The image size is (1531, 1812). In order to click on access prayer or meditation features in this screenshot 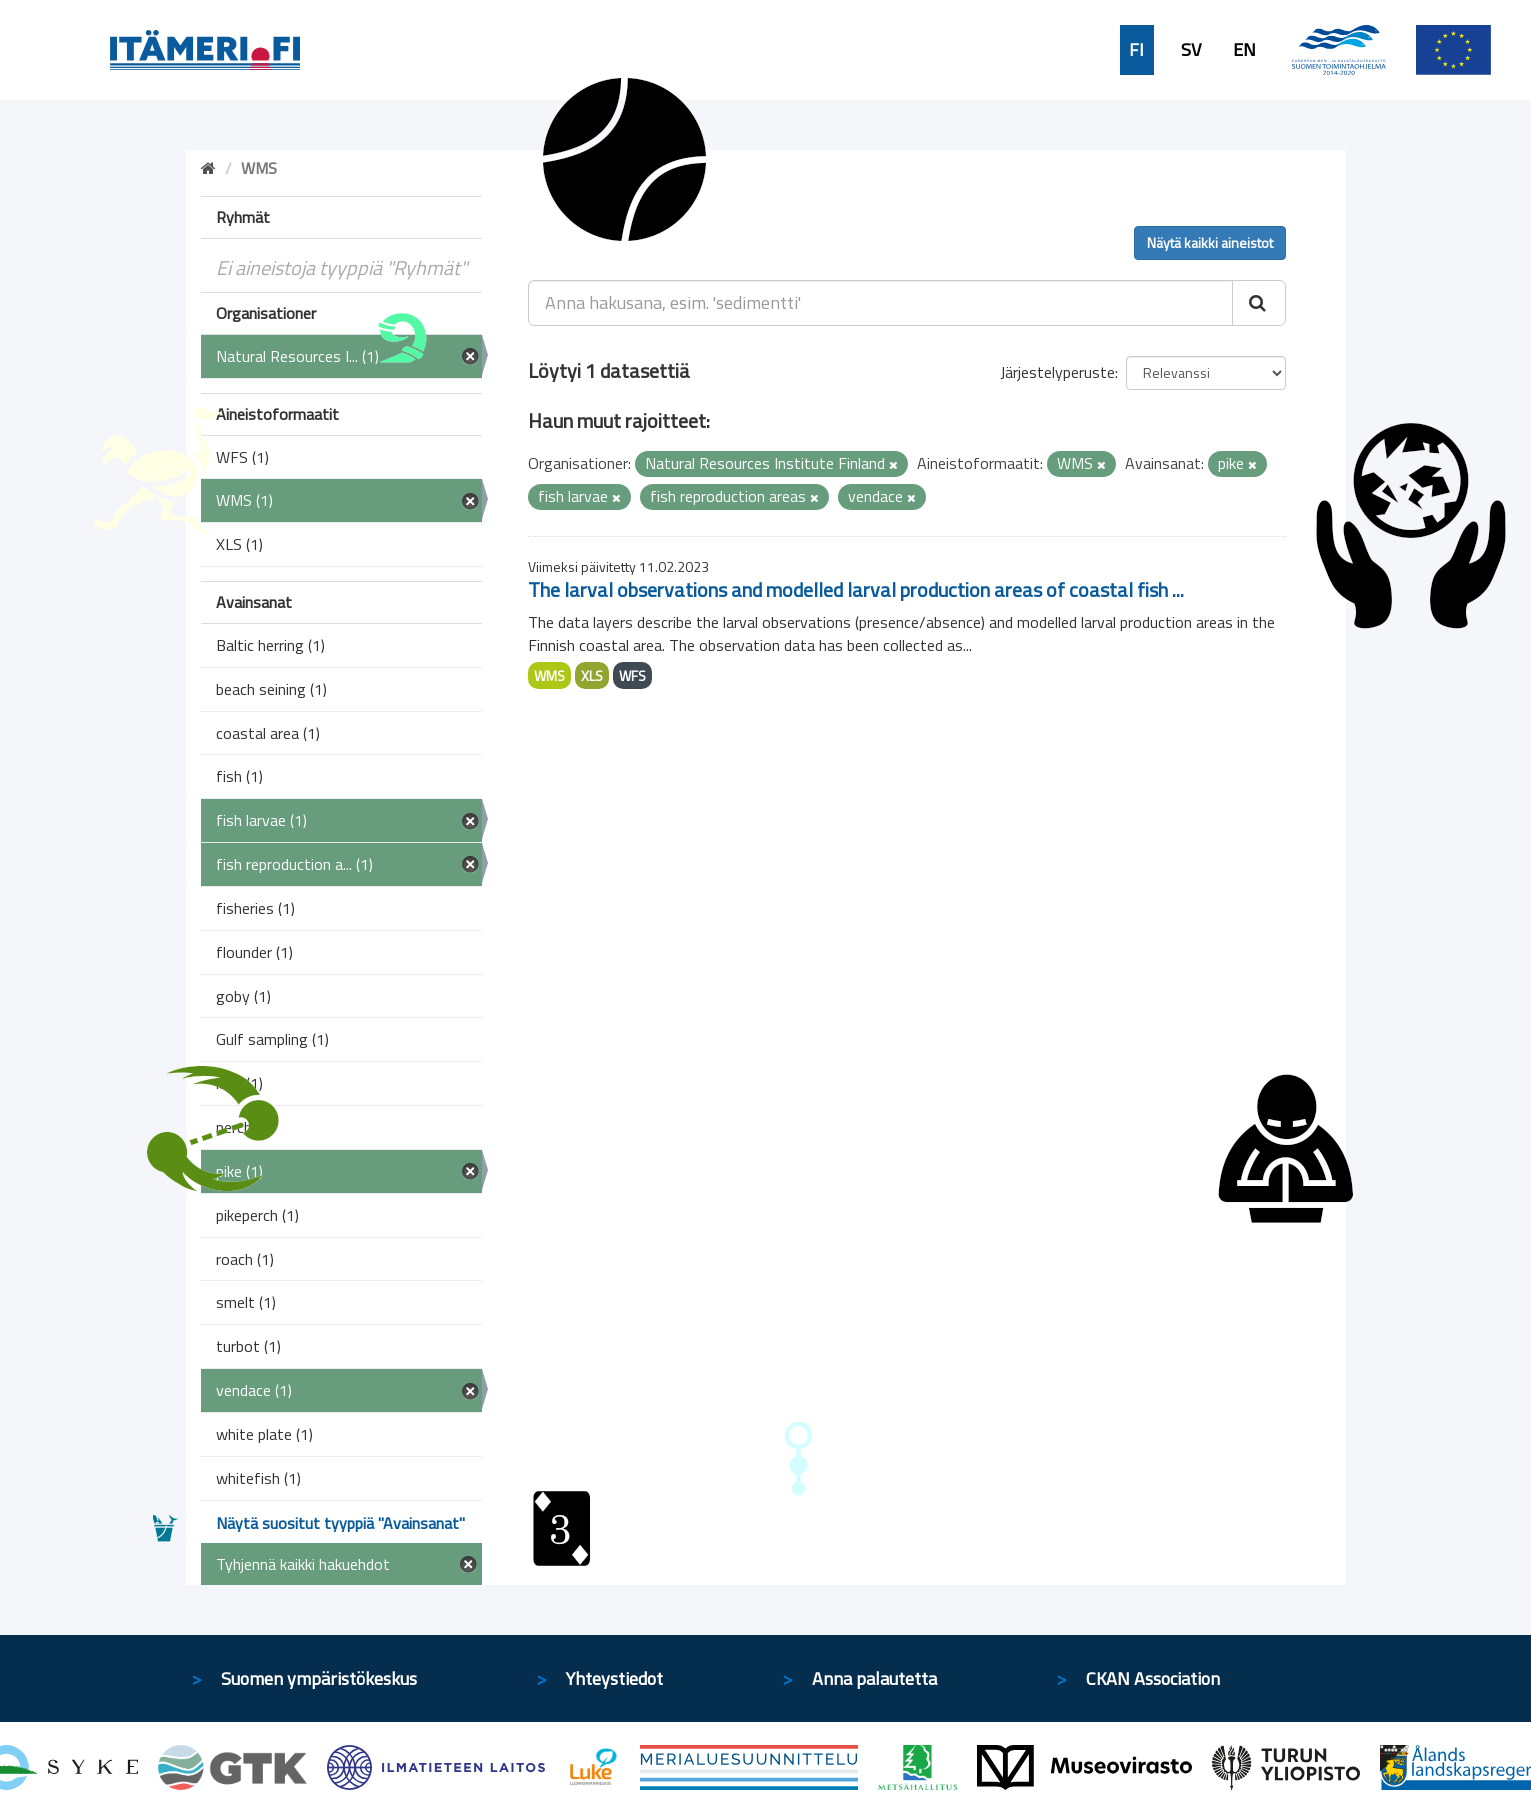, I will do `click(1285, 1149)`.